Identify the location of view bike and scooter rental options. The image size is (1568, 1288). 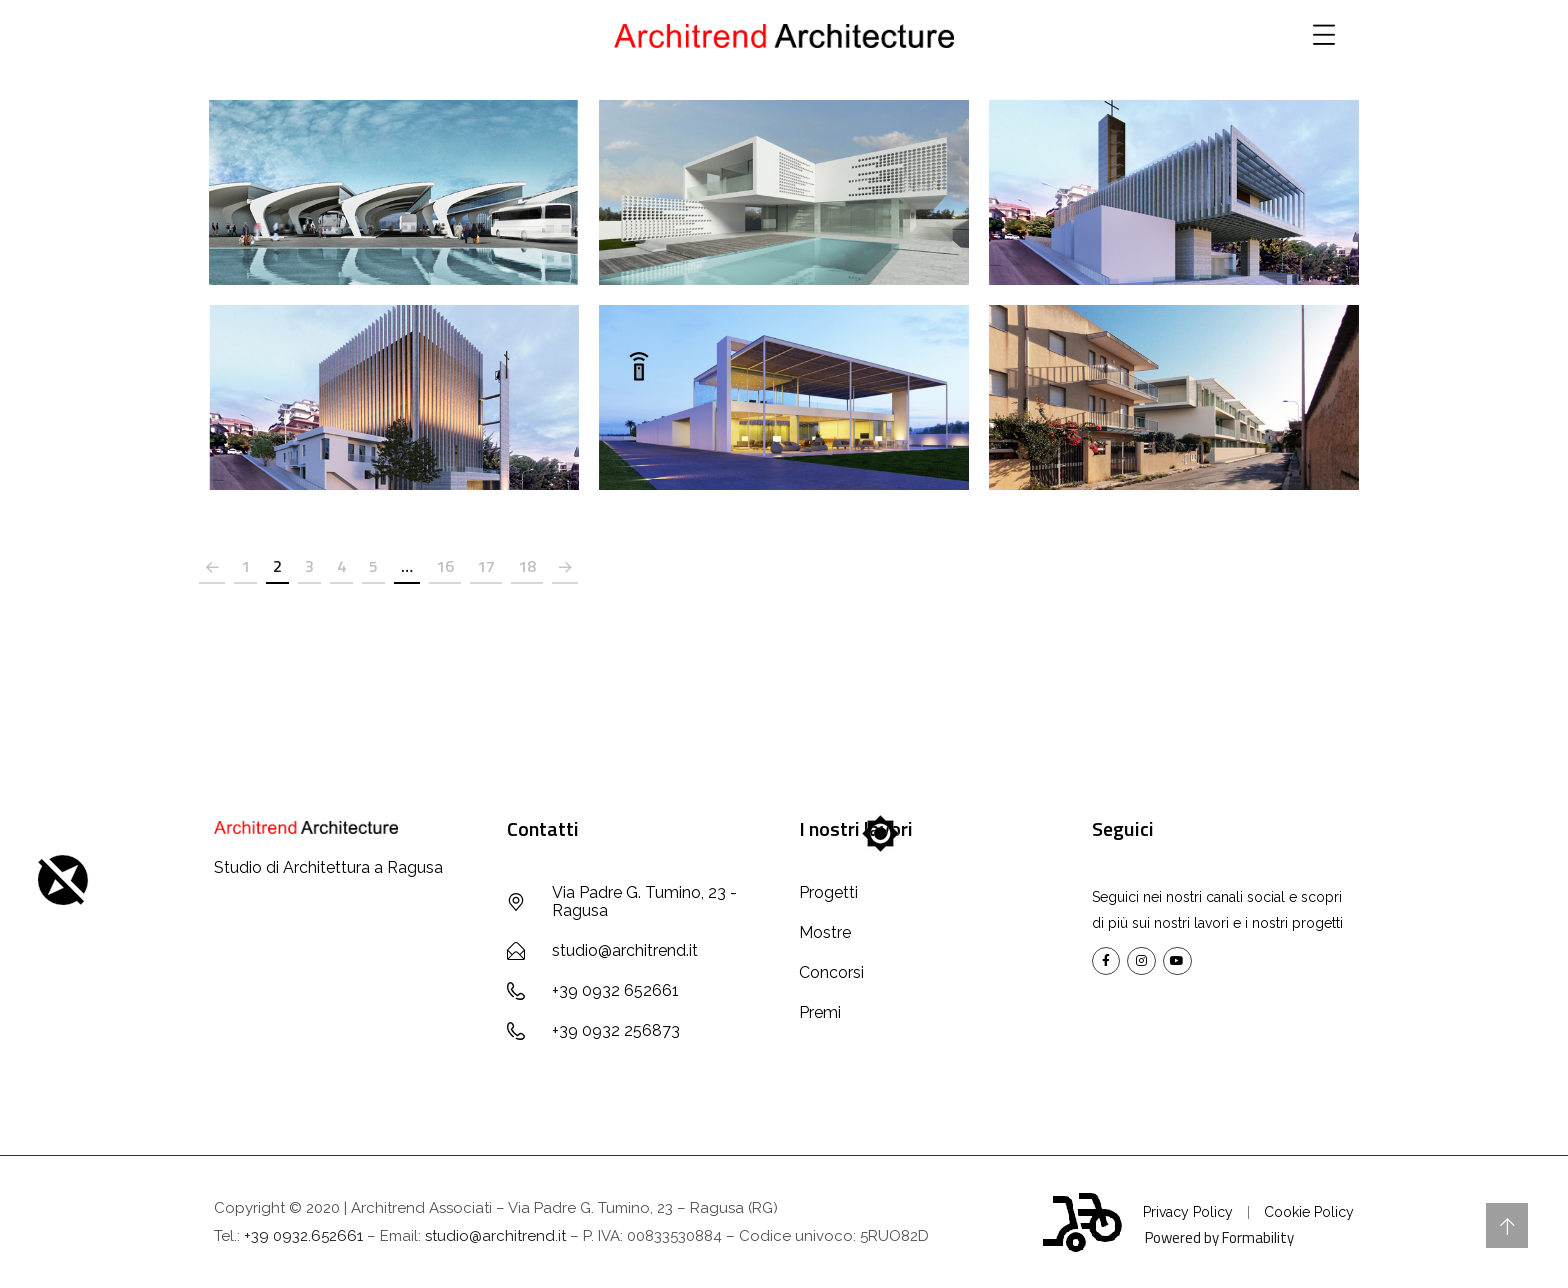
(1082, 1222).